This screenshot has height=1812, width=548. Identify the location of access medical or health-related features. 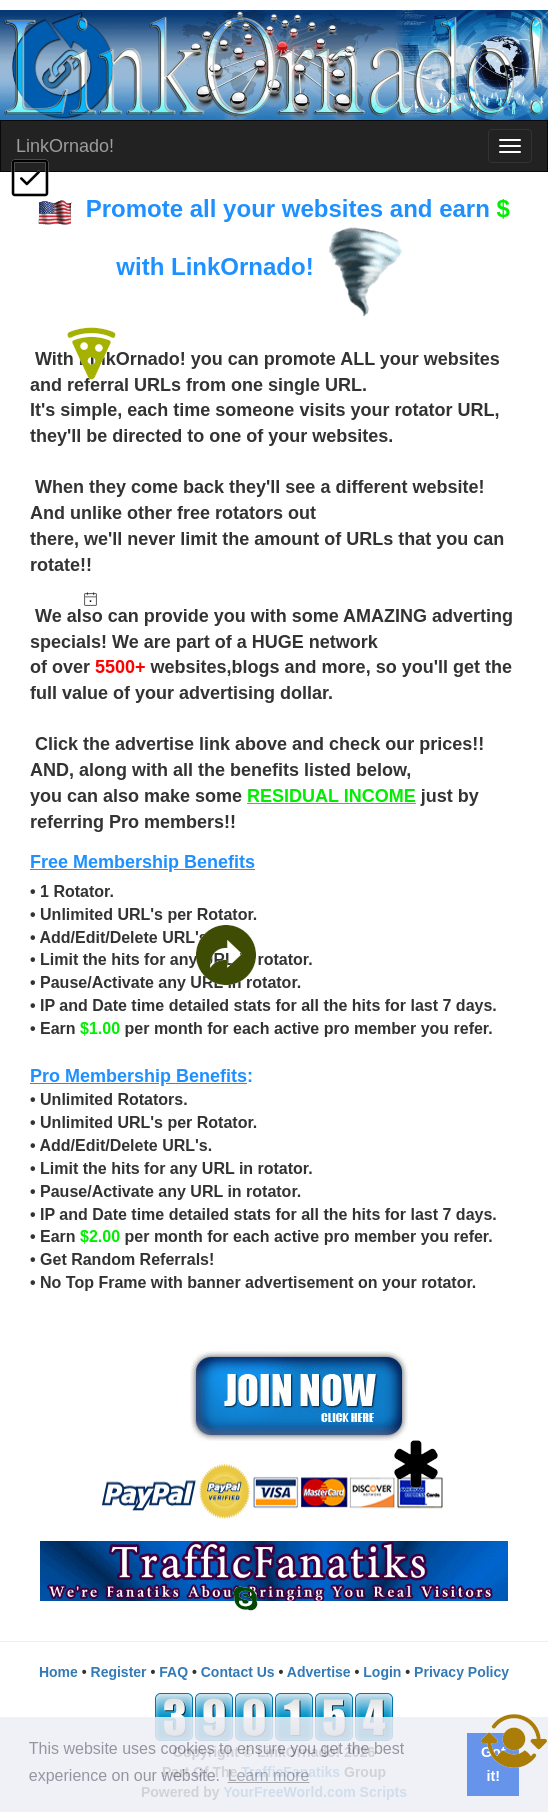
(416, 1464).